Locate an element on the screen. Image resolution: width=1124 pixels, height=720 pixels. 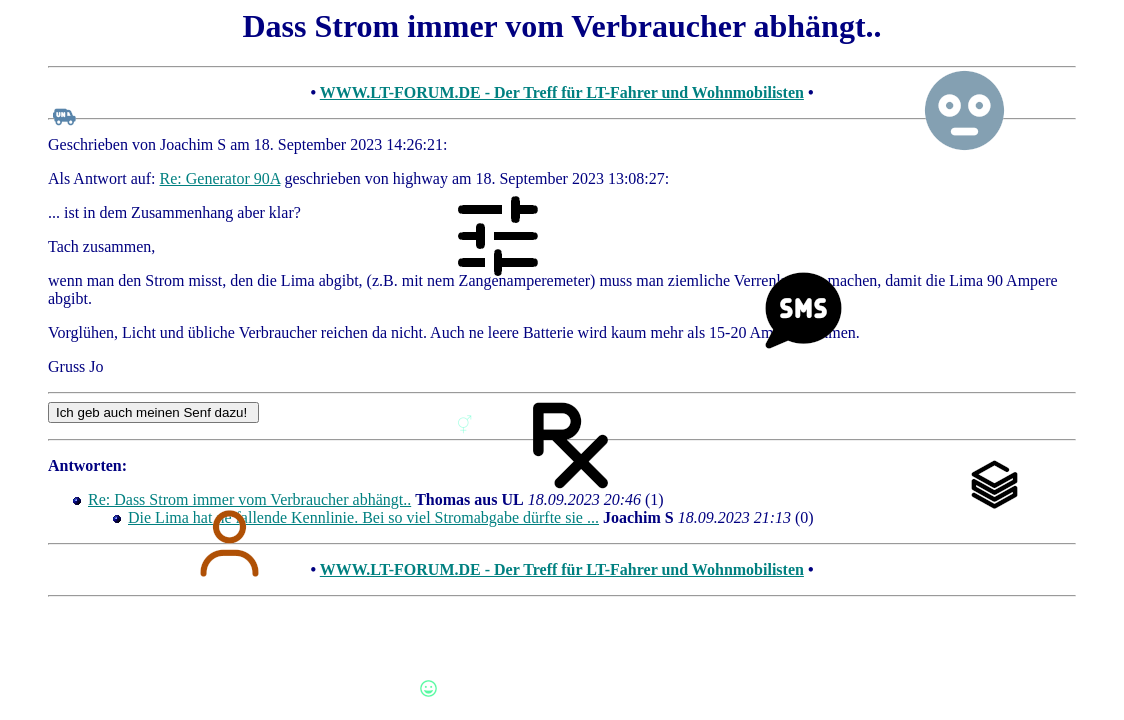
send an SMS text message is located at coordinates (803, 310).